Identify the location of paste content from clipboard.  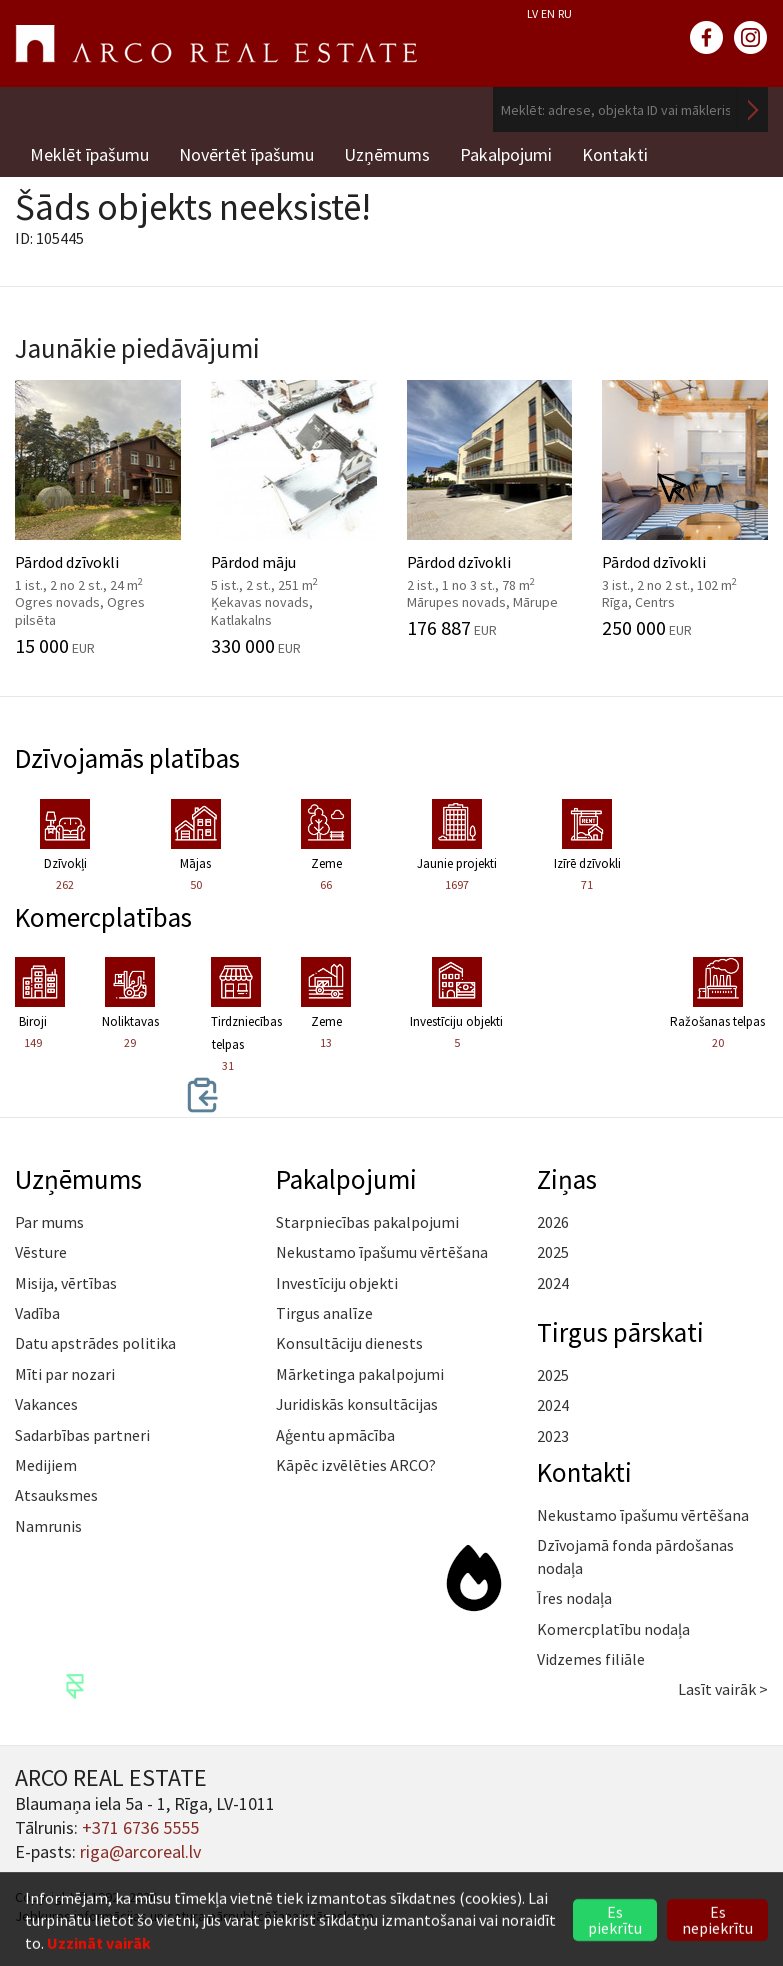
(202, 1095).